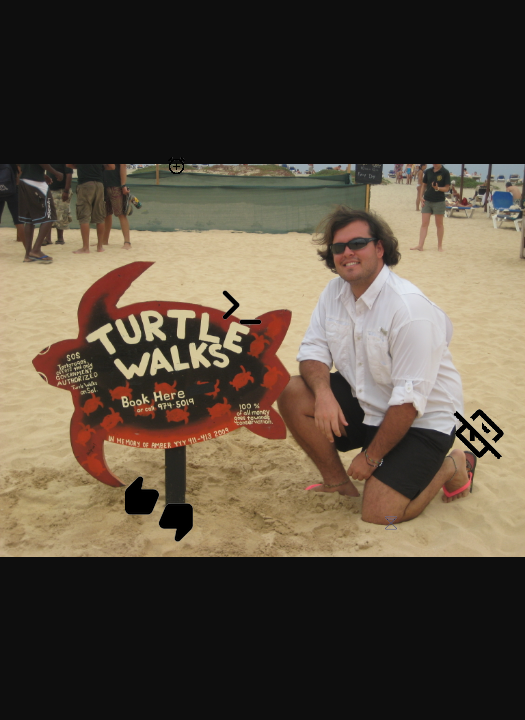 This screenshot has height=720, width=525. I want to click on open terminal or command line interface, so click(242, 305).